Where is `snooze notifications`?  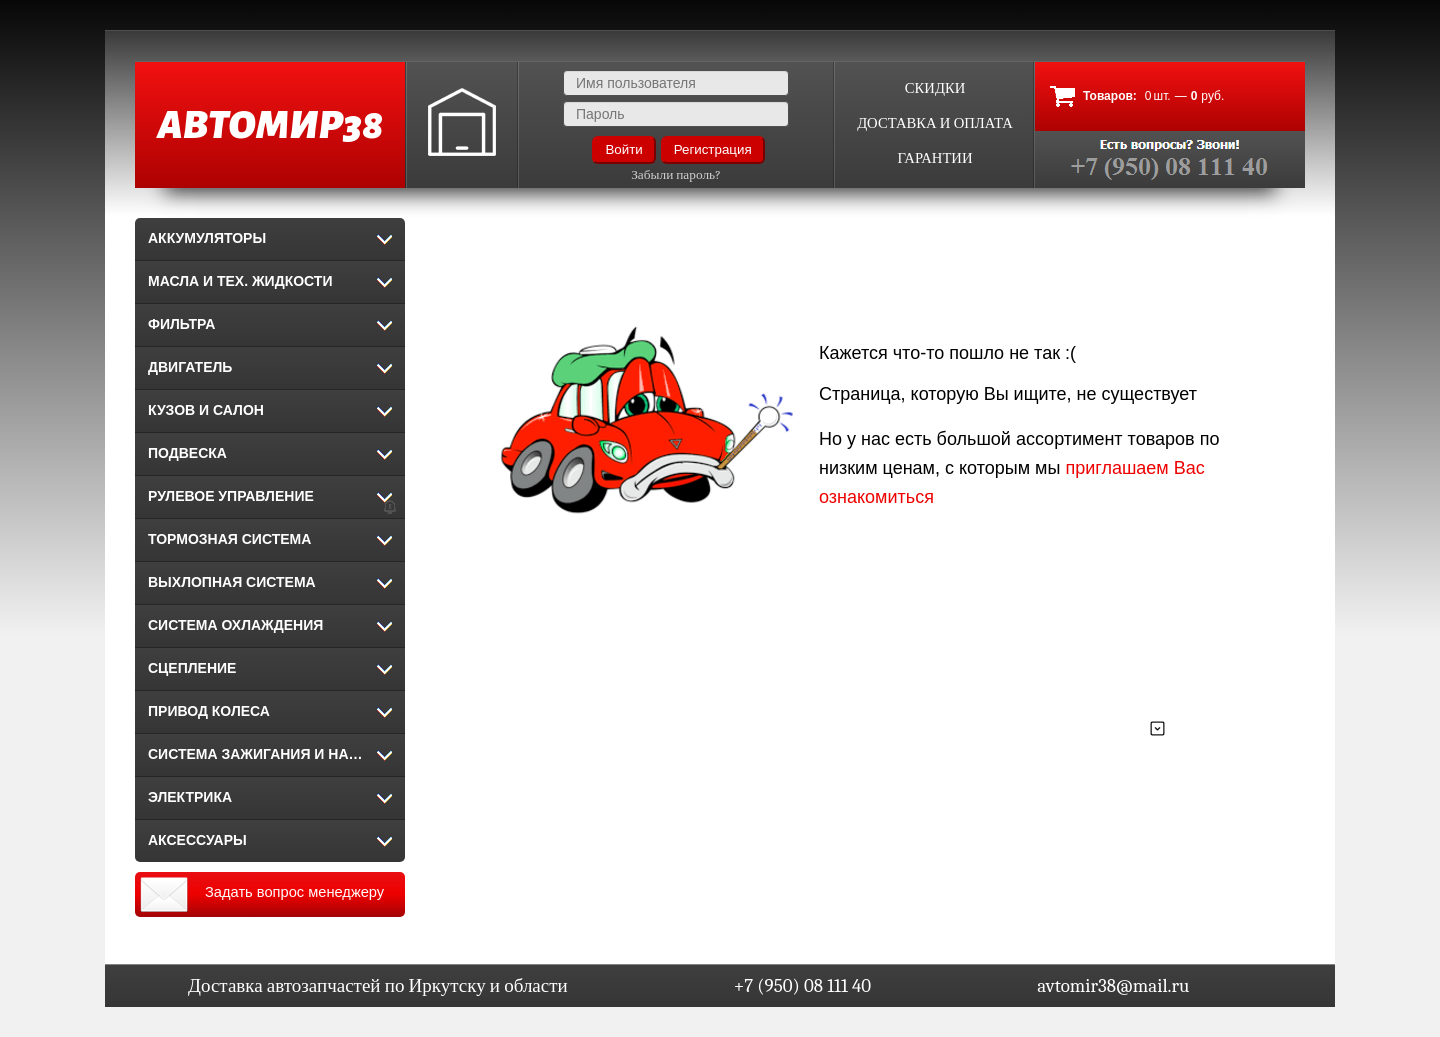
snooze notifications is located at coordinates (390, 507).